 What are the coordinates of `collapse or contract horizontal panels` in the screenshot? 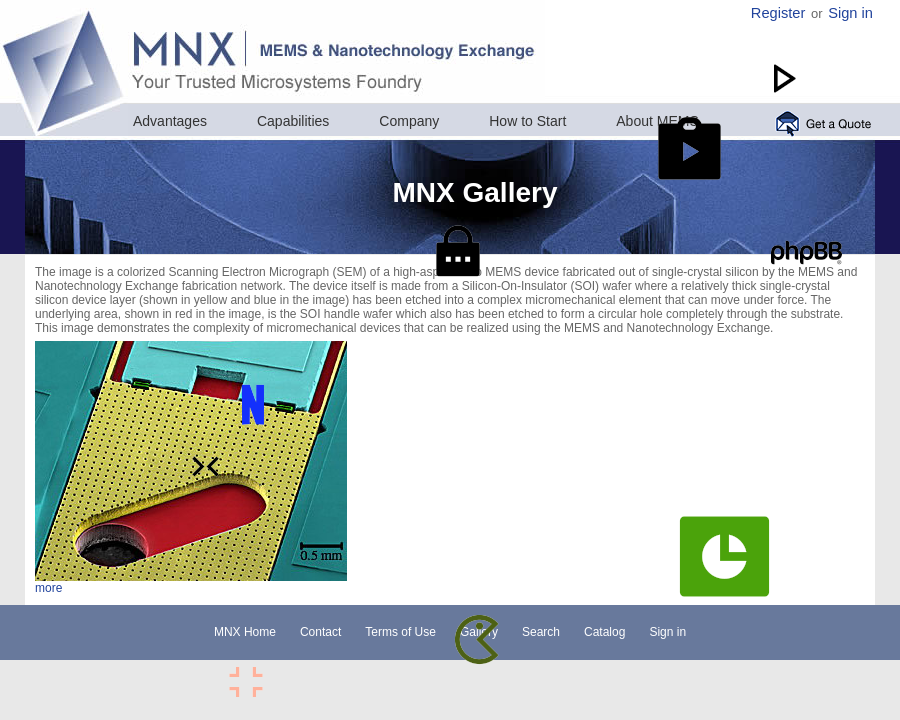 It's located at (205, 466).